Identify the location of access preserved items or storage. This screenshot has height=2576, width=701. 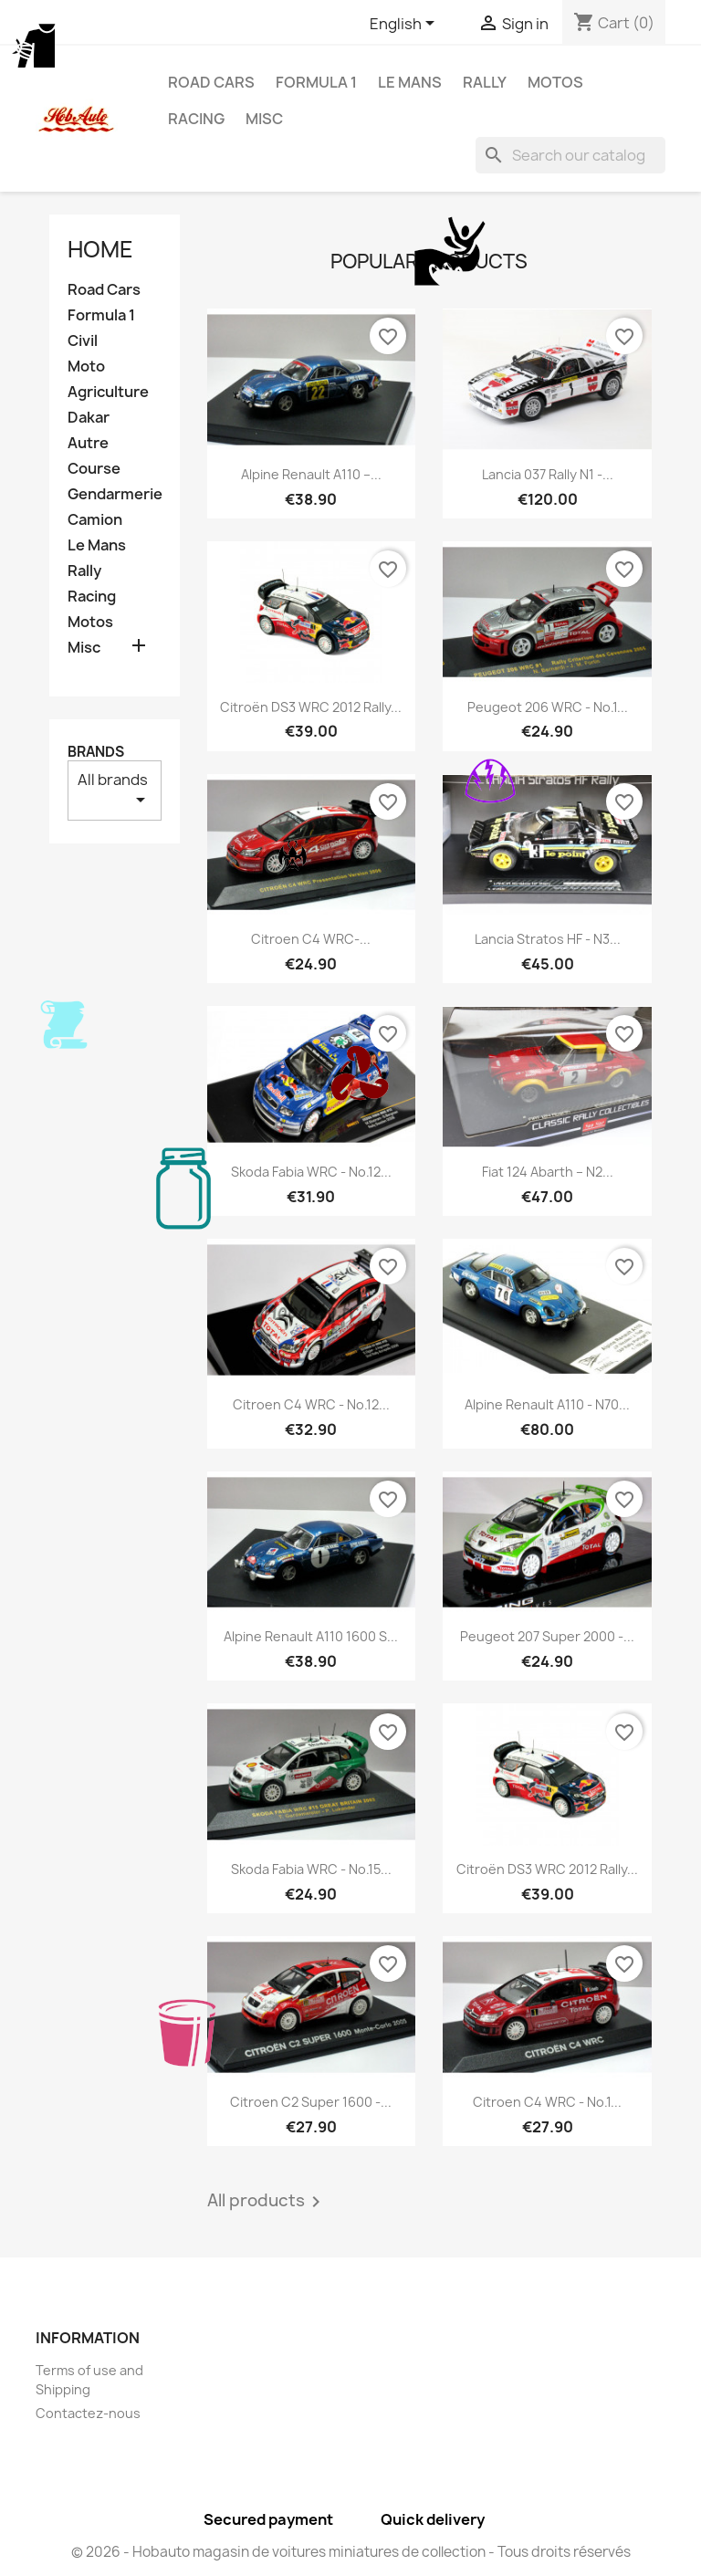
(183, 1189).